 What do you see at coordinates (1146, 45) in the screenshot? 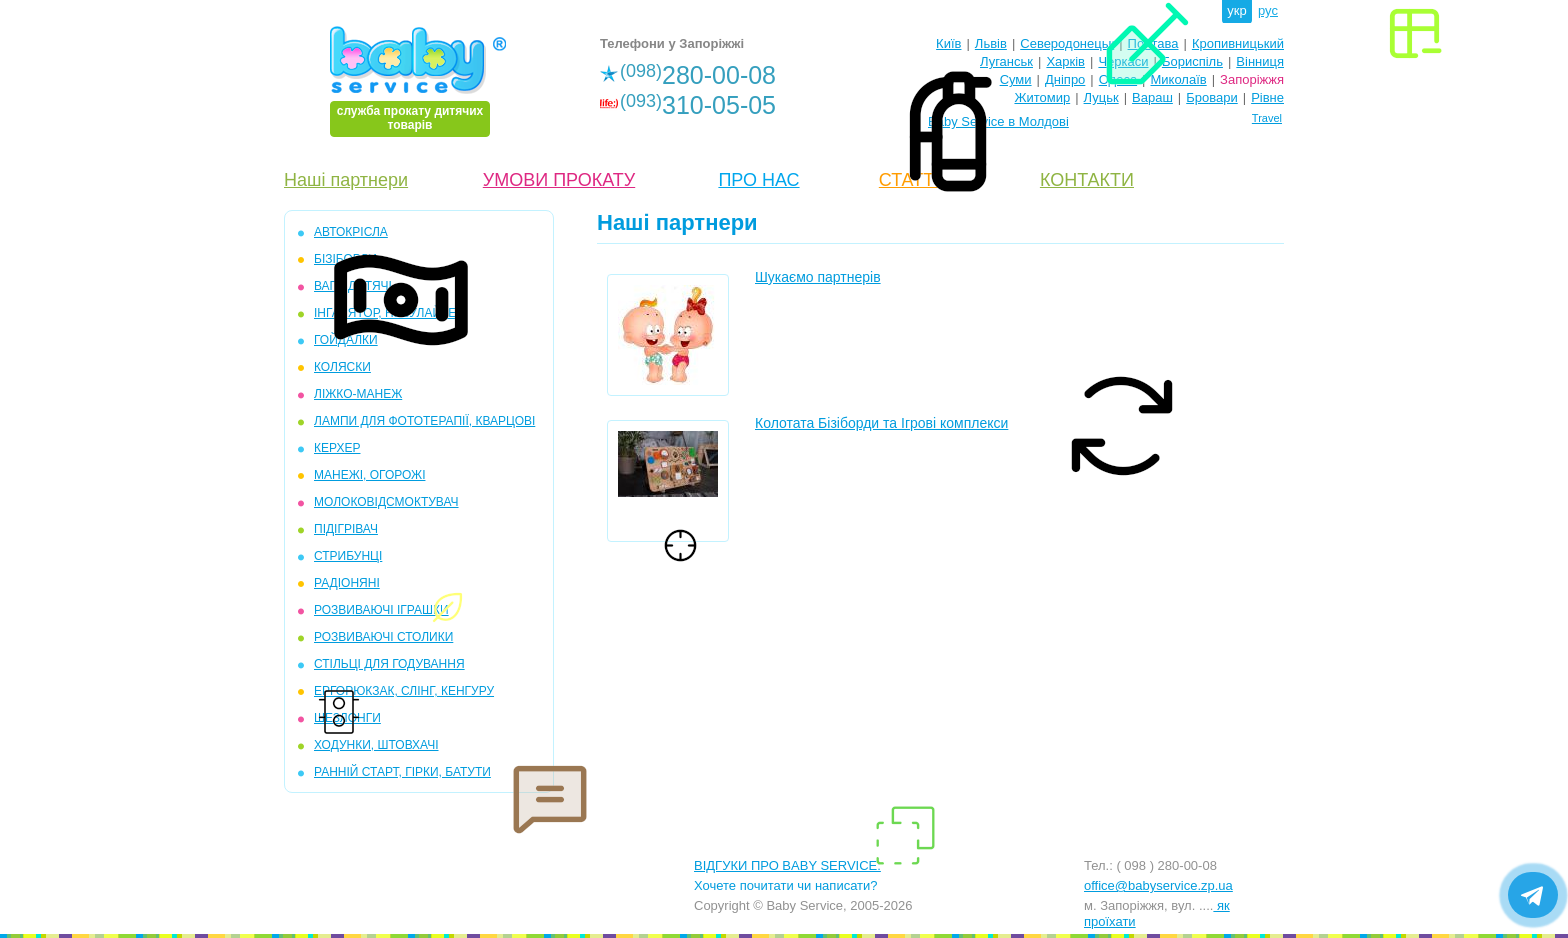
I see `gardening or landscaping tools` at bounding box center [1146, 45].